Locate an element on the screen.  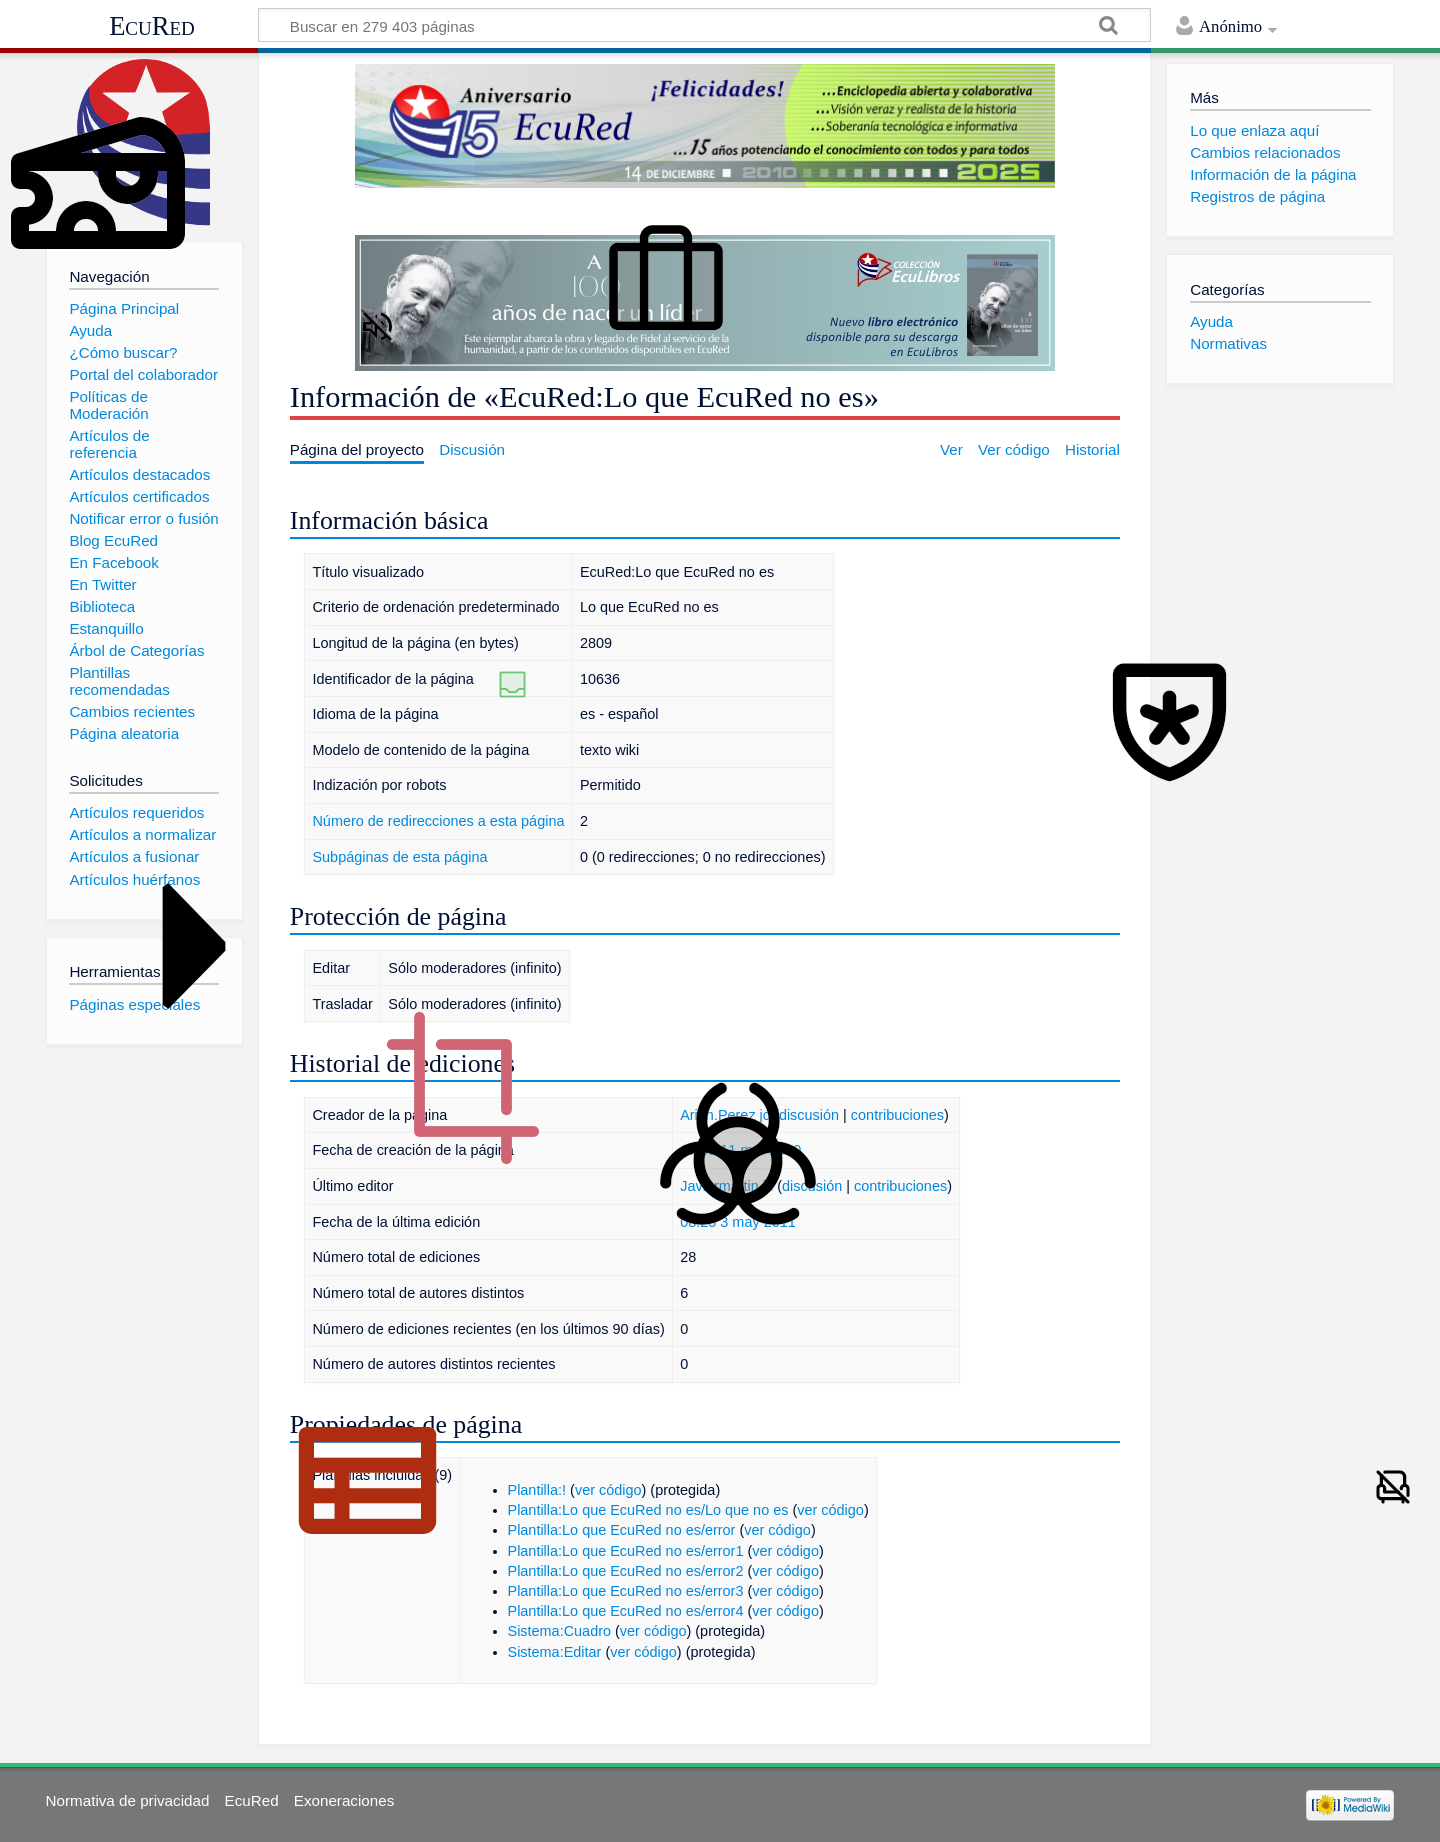
crop an image or photo is located at coordinates (463, 1088).